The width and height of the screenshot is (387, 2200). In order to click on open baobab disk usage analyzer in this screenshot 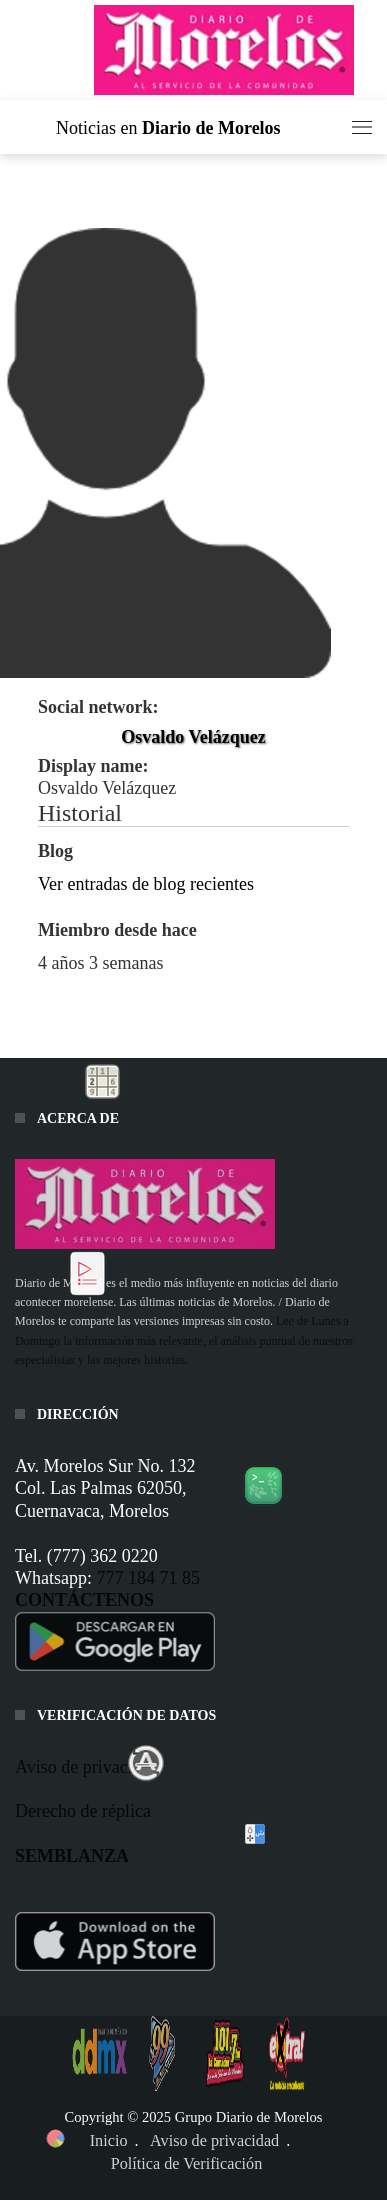, I will do `click(55, 2138)`.